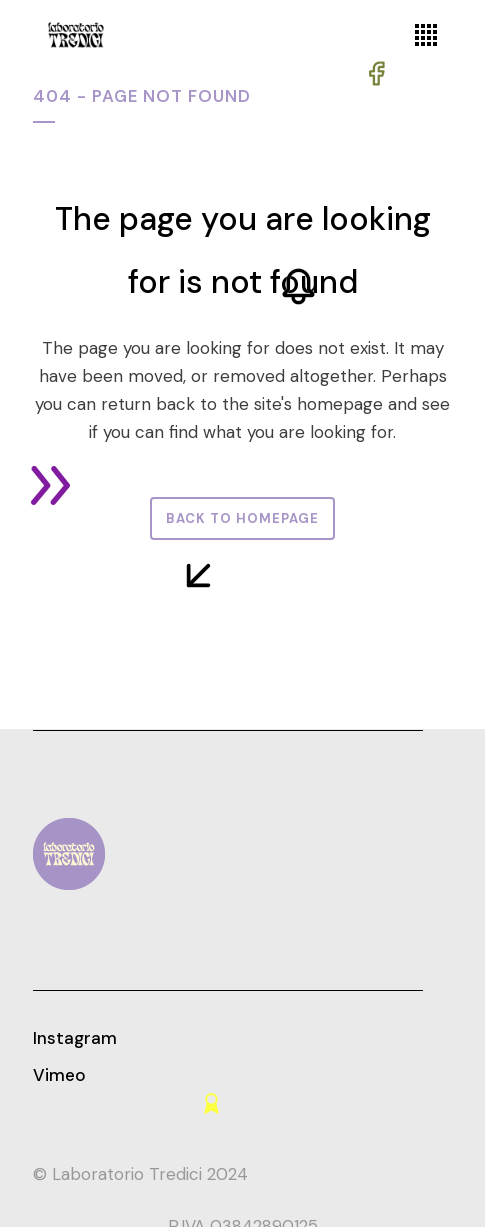 This screenshot has height=1227, width=485. What do you see at coordinates (50, 485) in the screenshot?
I see `skip forward or advance quickly` at bounding box center [50, 485].